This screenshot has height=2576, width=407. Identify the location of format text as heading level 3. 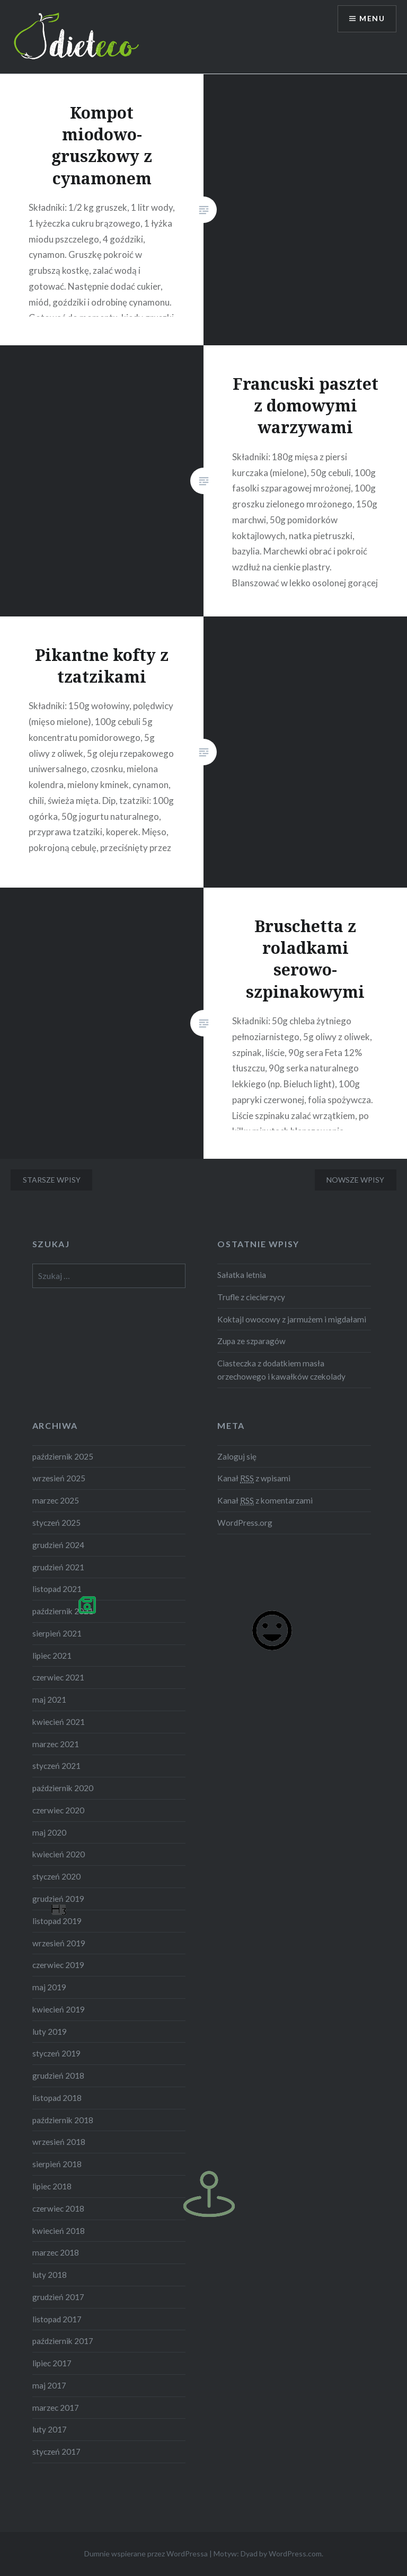
(58, 1909).